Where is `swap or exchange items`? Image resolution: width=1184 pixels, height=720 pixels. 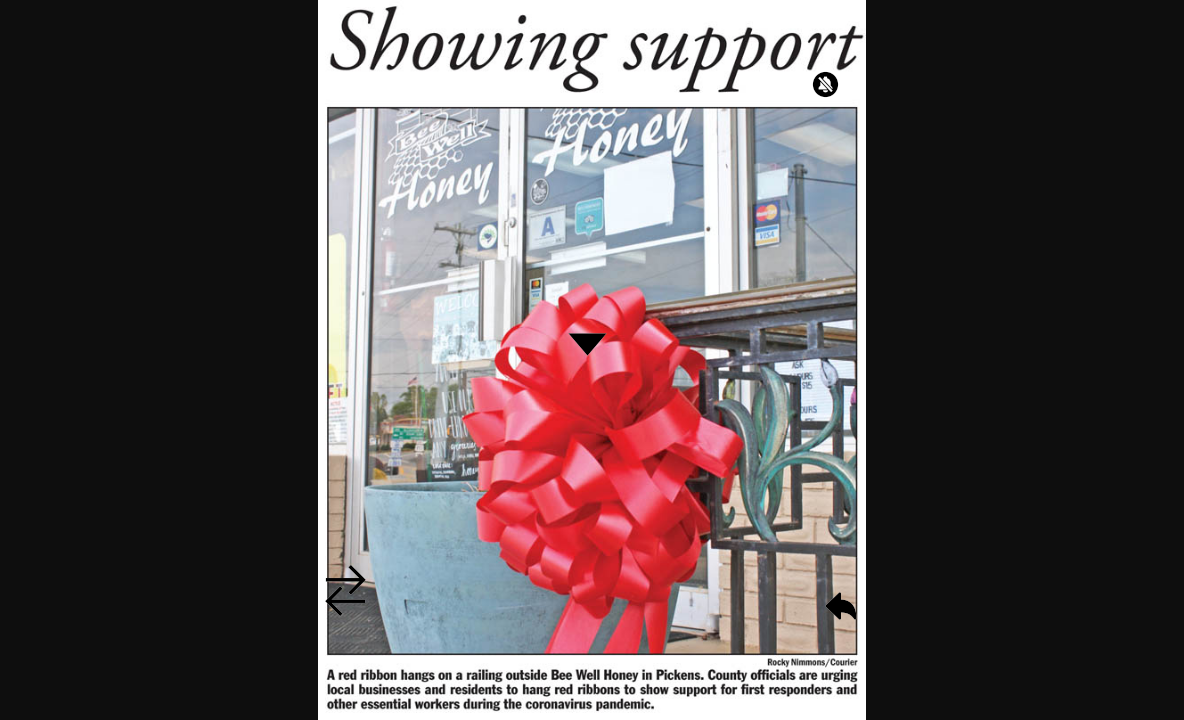
swap or exchange items is located at coordinates (345, 590).